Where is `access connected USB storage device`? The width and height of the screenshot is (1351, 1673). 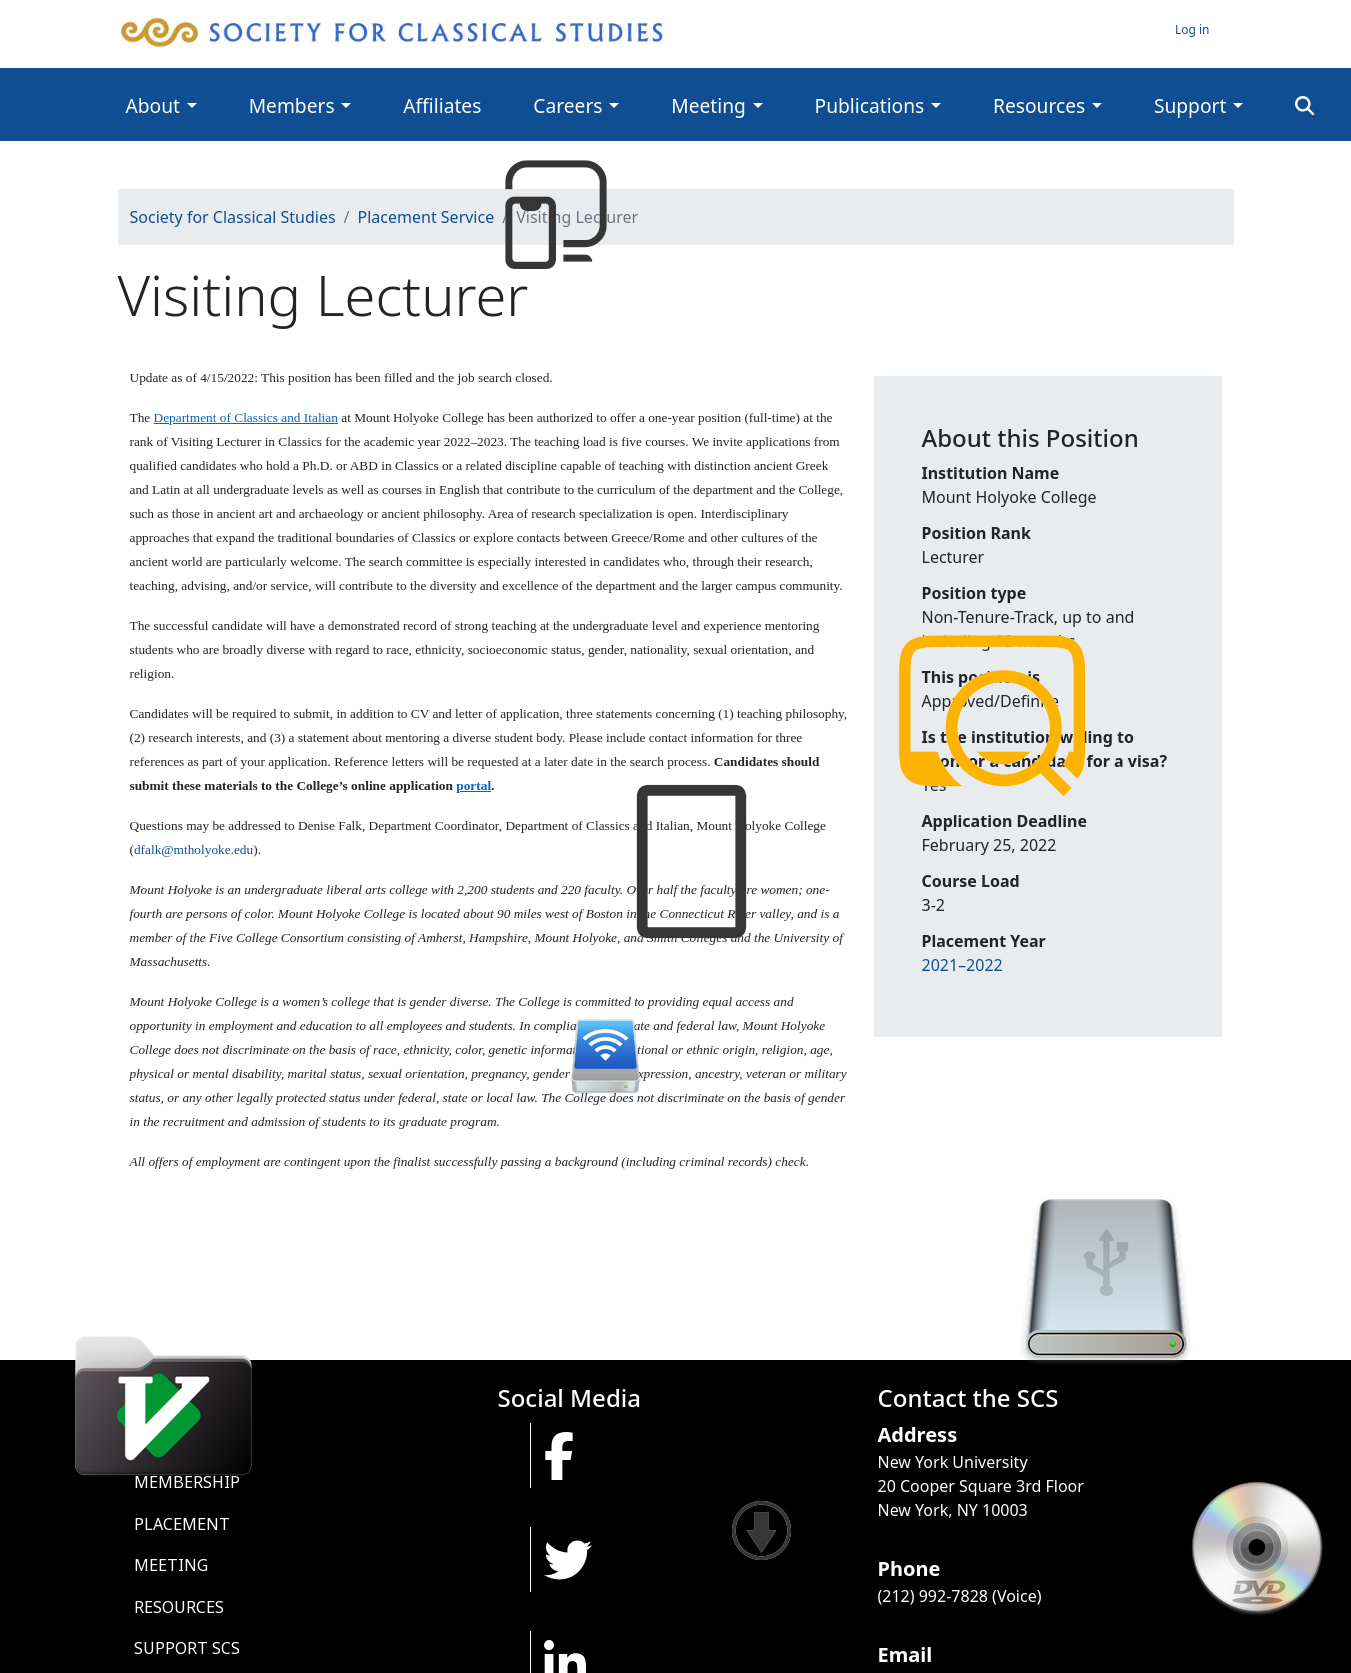
access connected USB storage device is located at coordinates (1106, 1280).